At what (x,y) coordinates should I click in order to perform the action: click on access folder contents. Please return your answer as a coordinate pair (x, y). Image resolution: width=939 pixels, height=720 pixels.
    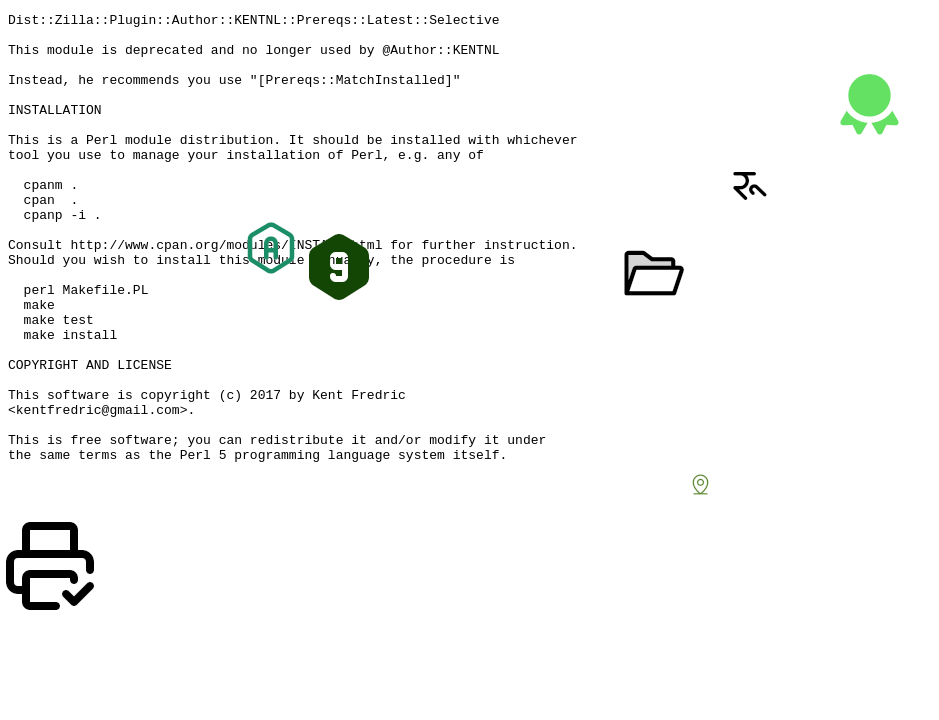
    Looking at the image, I should click on (652, 272).